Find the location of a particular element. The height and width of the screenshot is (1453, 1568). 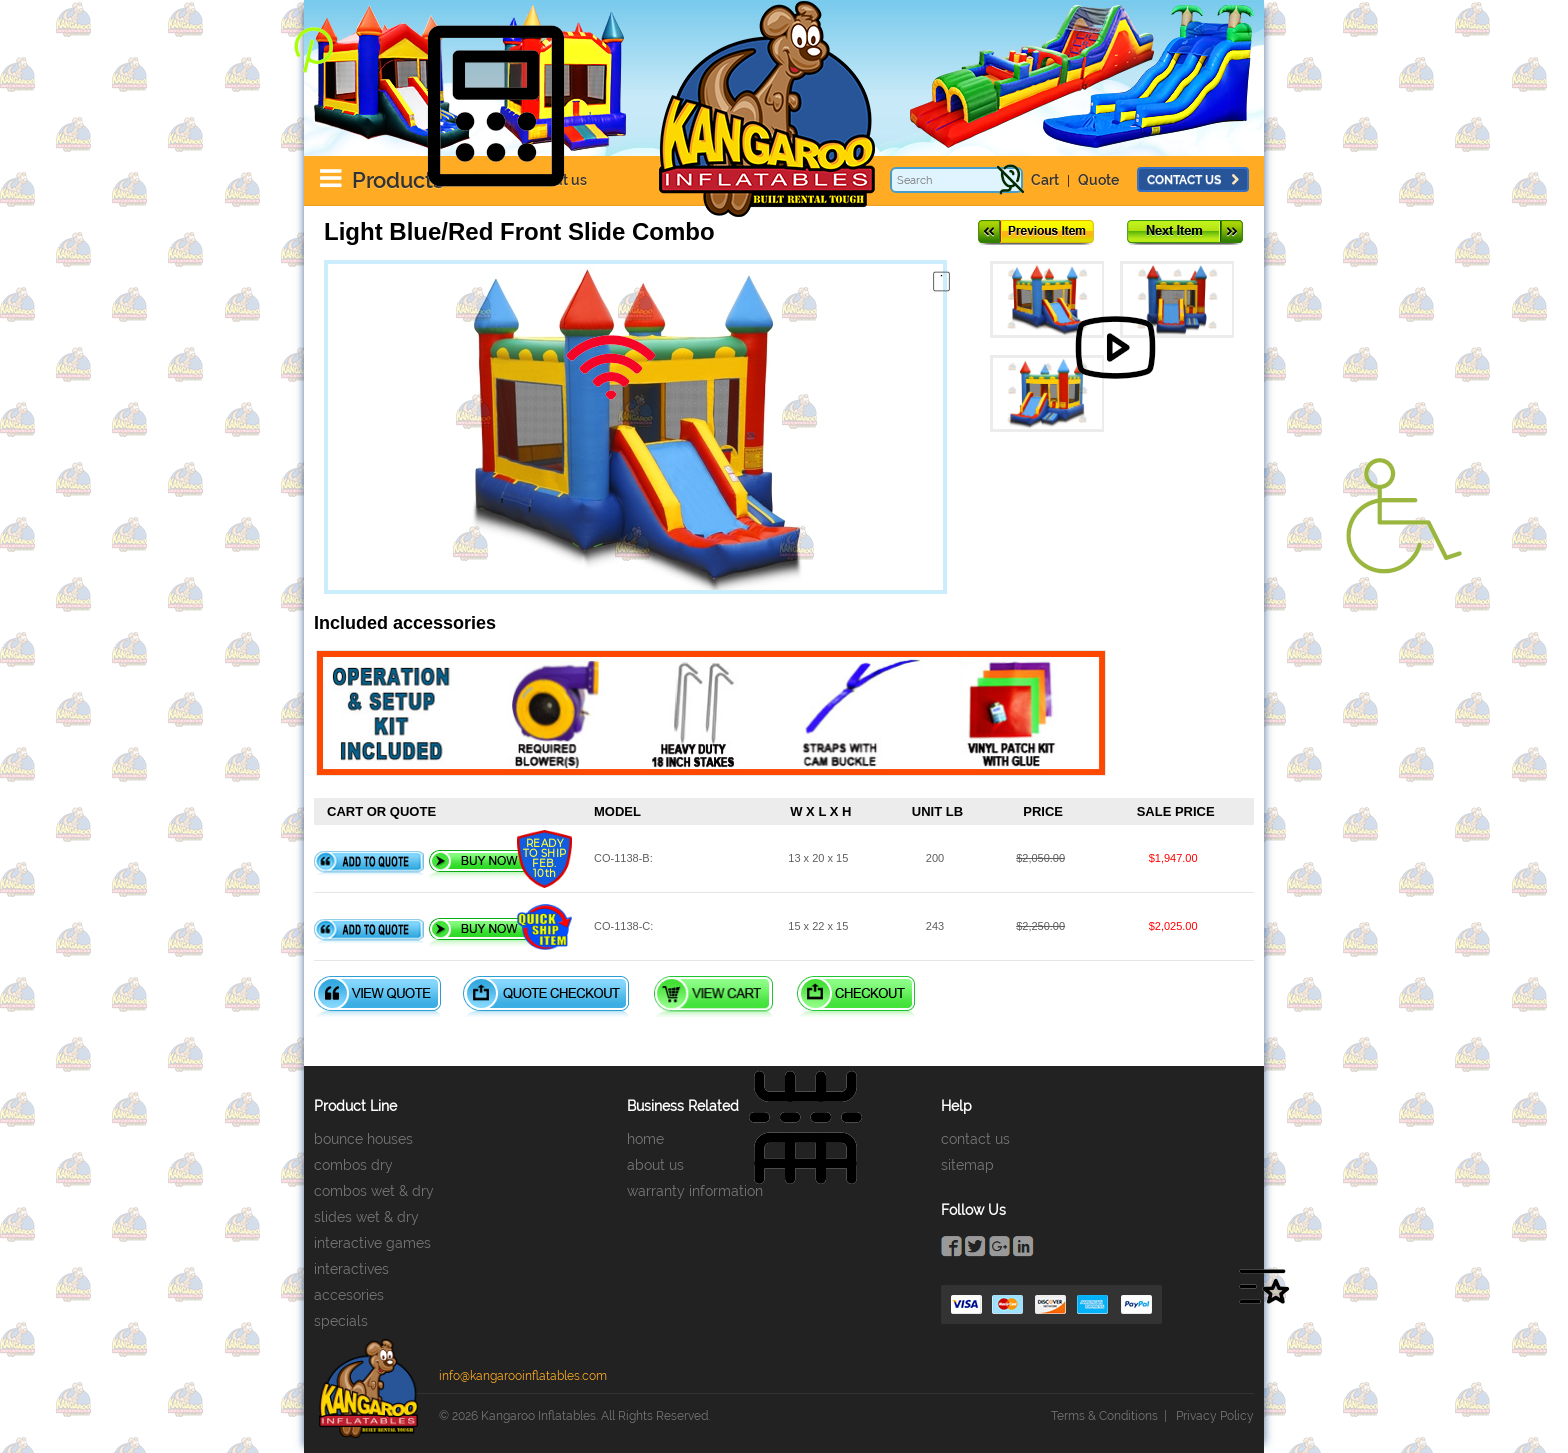

view your favorites list is located at coordinates (1262, 1286).